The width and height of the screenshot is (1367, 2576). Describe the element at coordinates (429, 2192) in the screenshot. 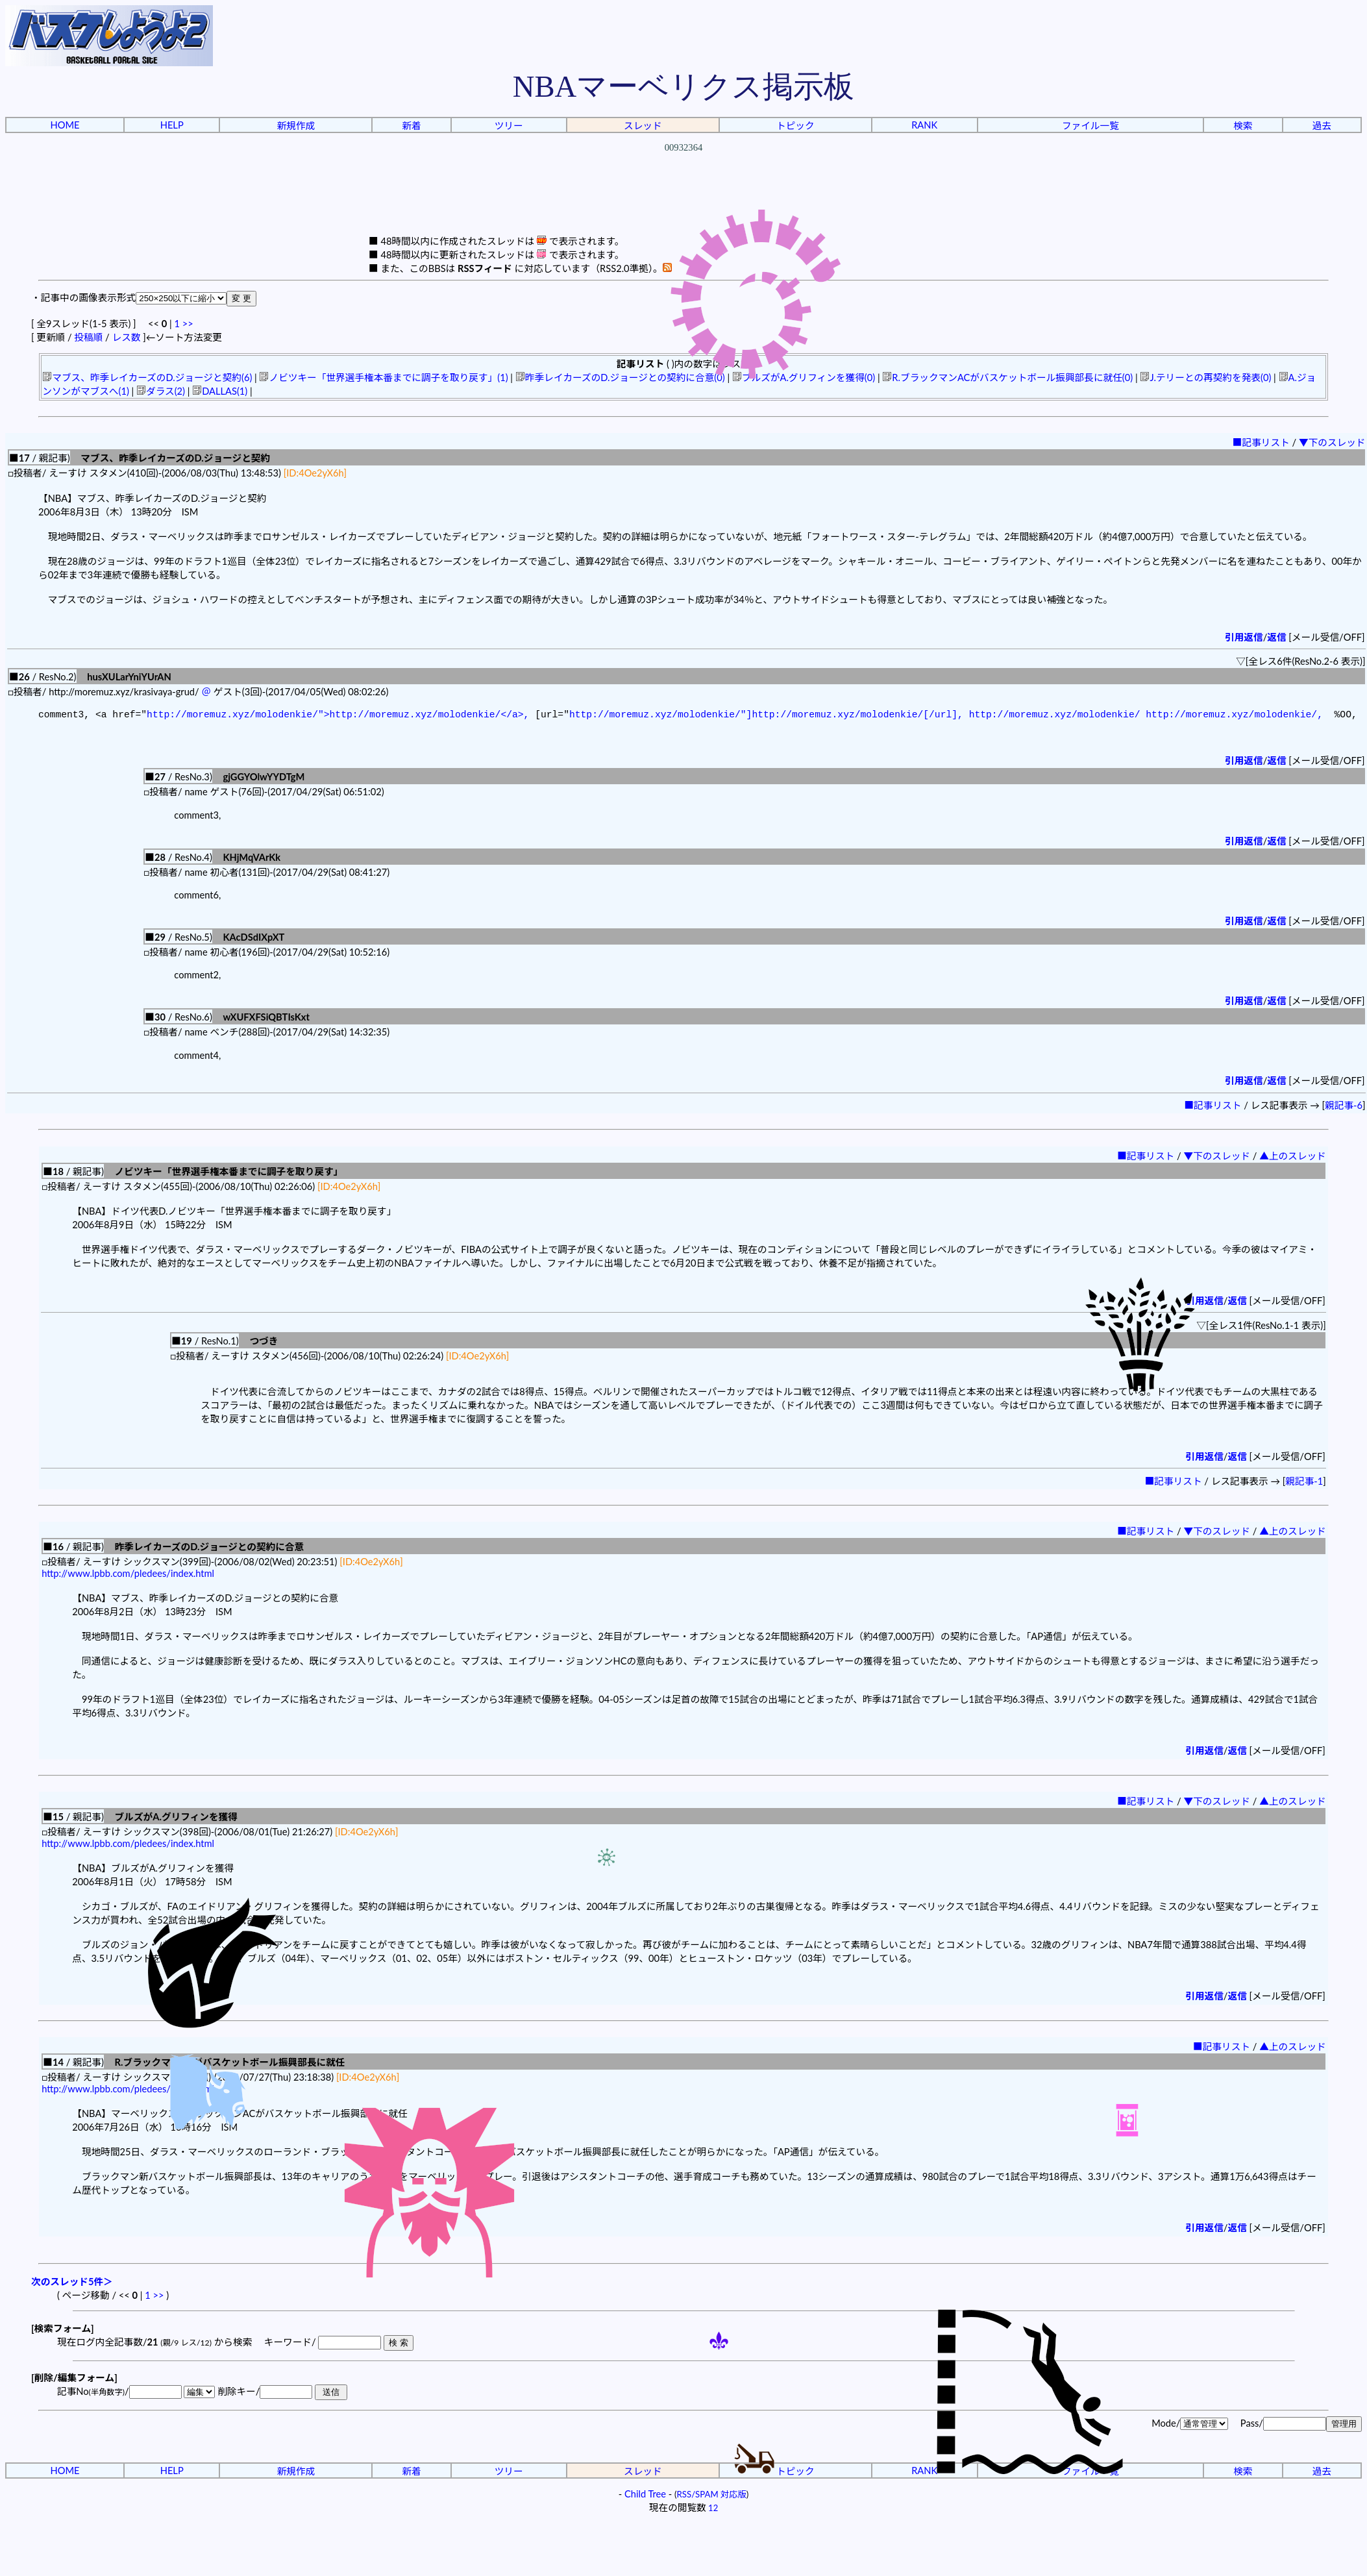

I see `wisdom or knowledge stat indicator` at that location.